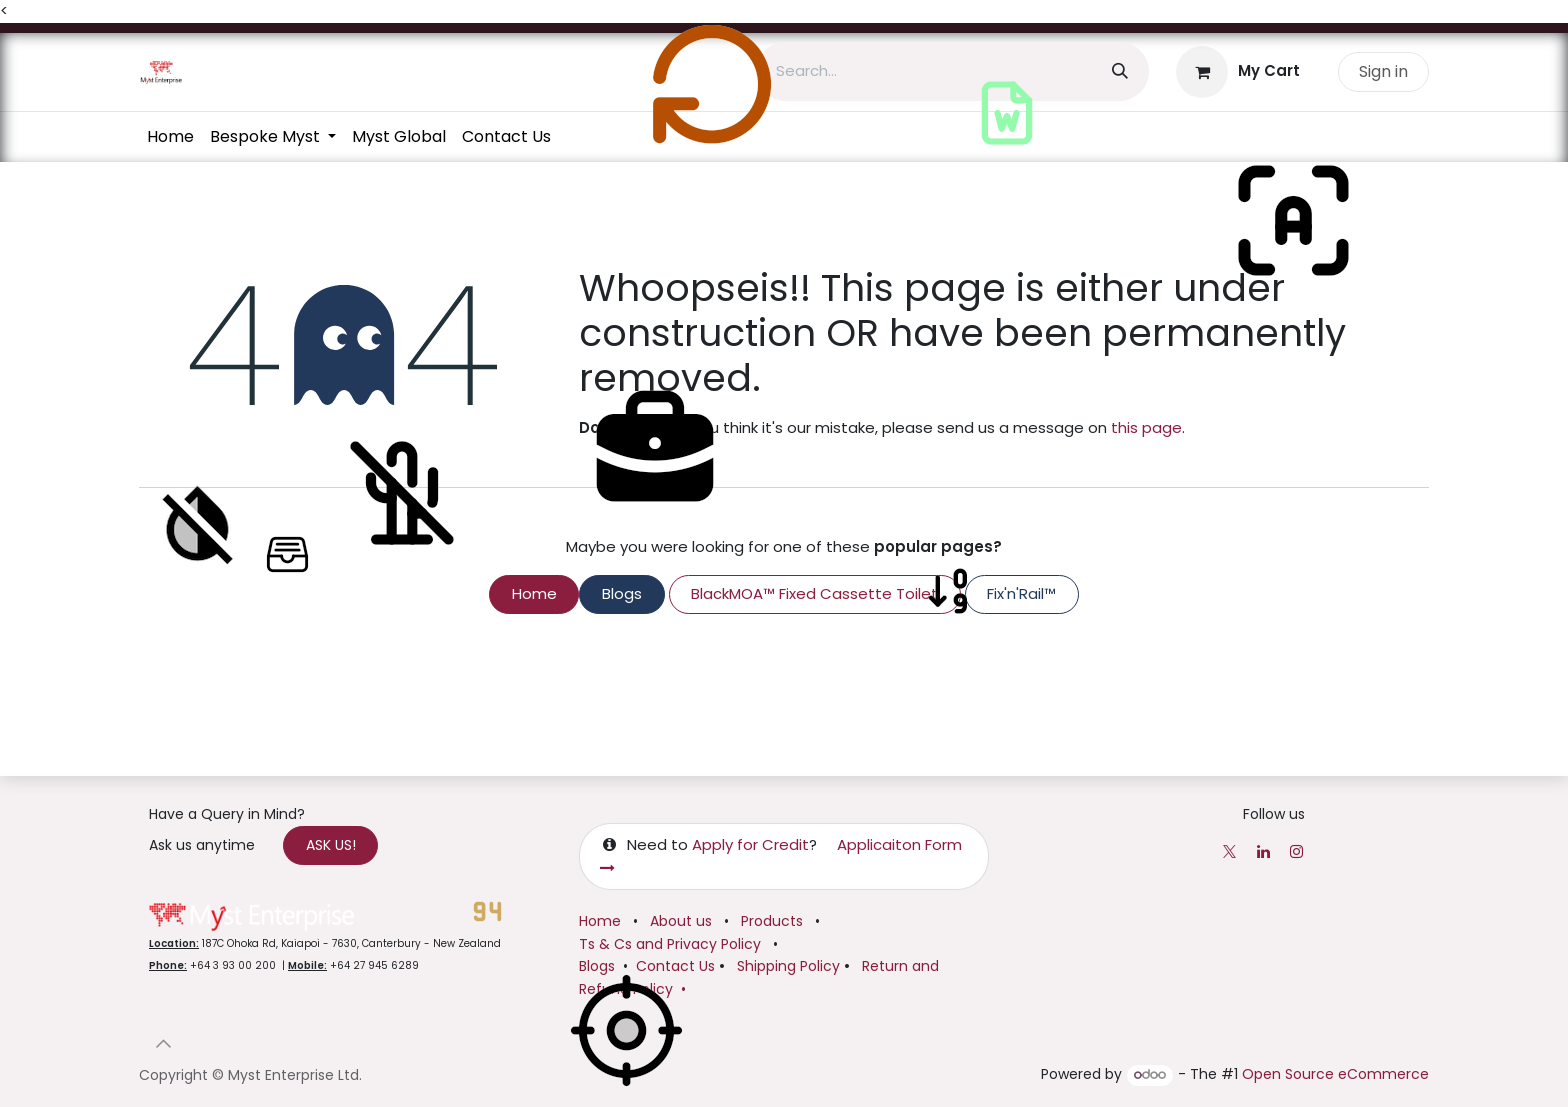 The width and height of the screenshot is (1568, 1107). I want to click on sort numbers in ascending order (0-9), so click(949, 591).